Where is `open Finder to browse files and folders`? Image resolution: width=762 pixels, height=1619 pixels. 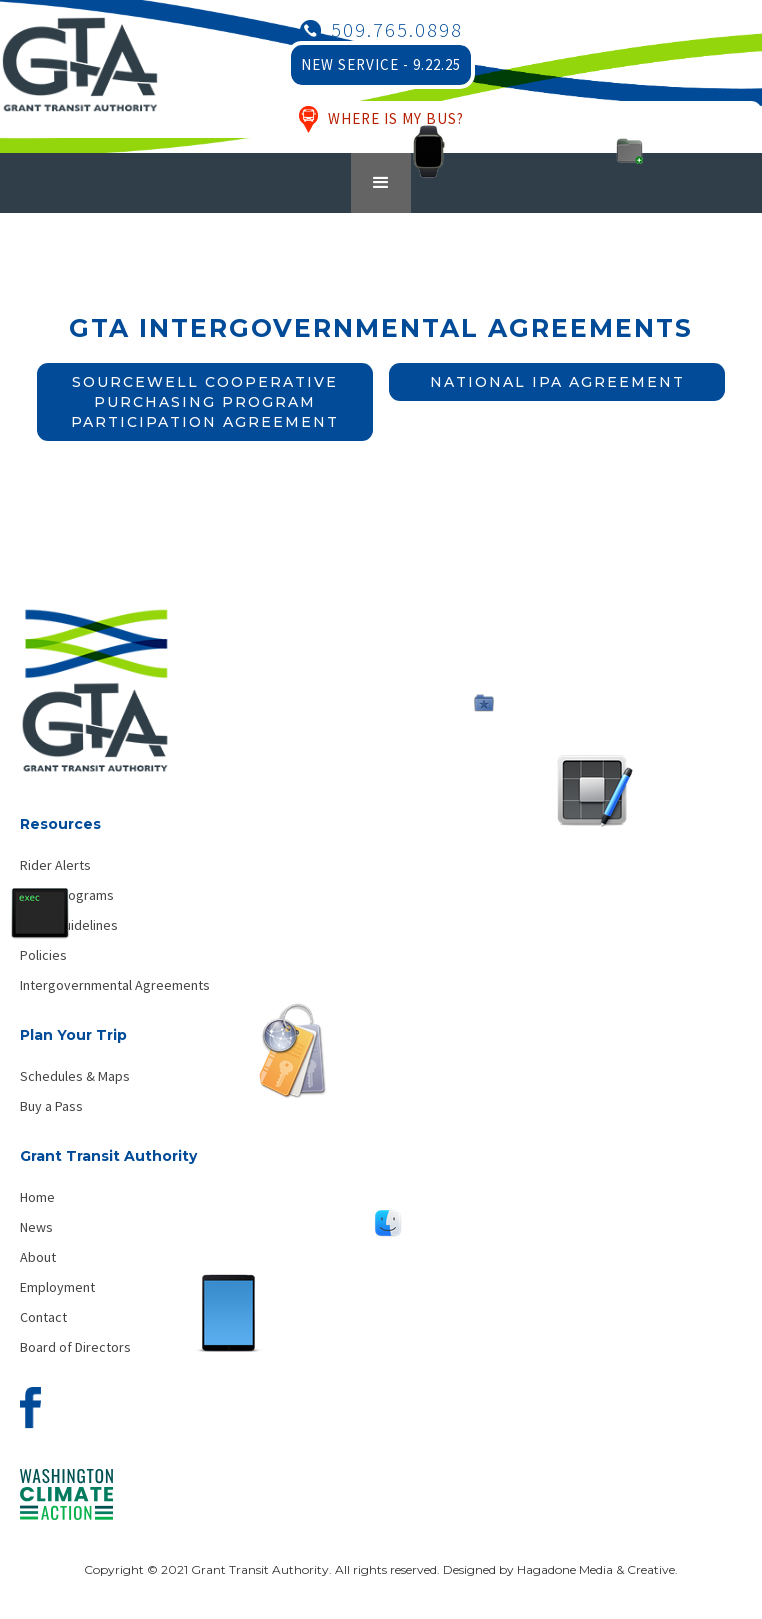 open Finder to browse files and folders is located at coordinates (388, 1223).